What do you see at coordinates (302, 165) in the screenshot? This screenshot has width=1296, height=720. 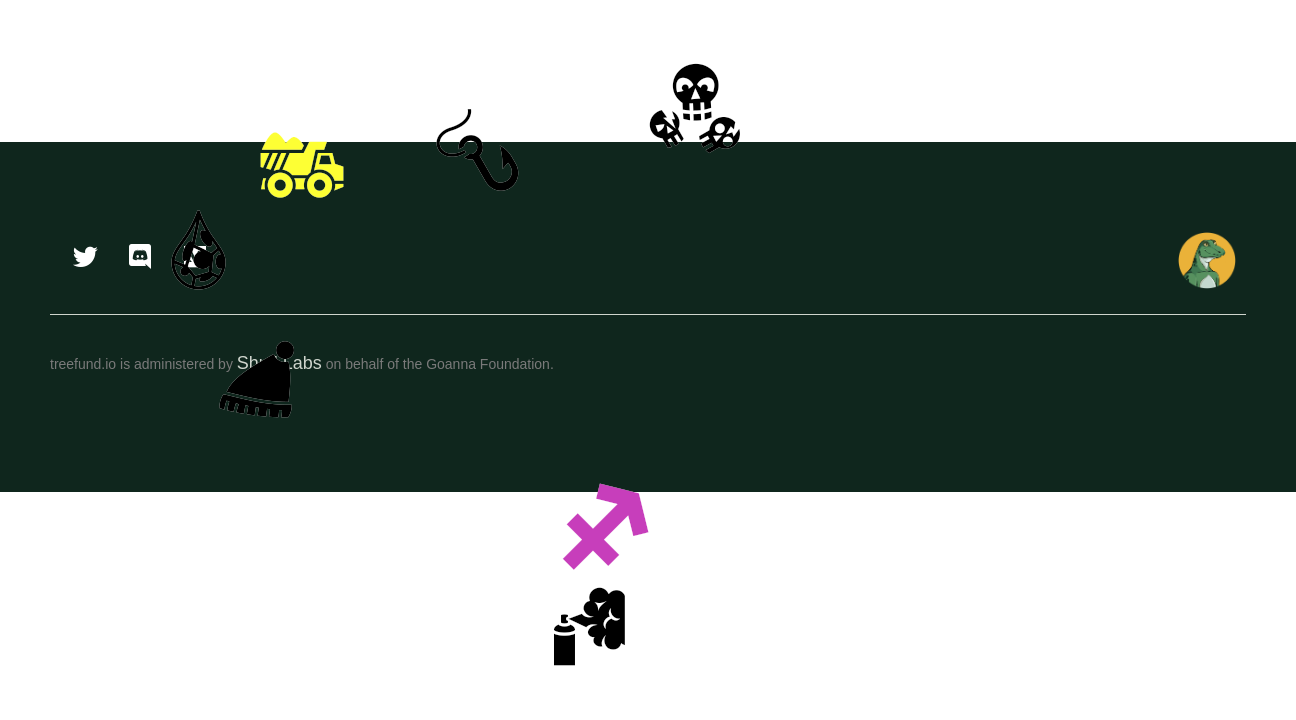 I see `mining truck or haul truck used in resource extraction games` at bounding box center [302, 165].